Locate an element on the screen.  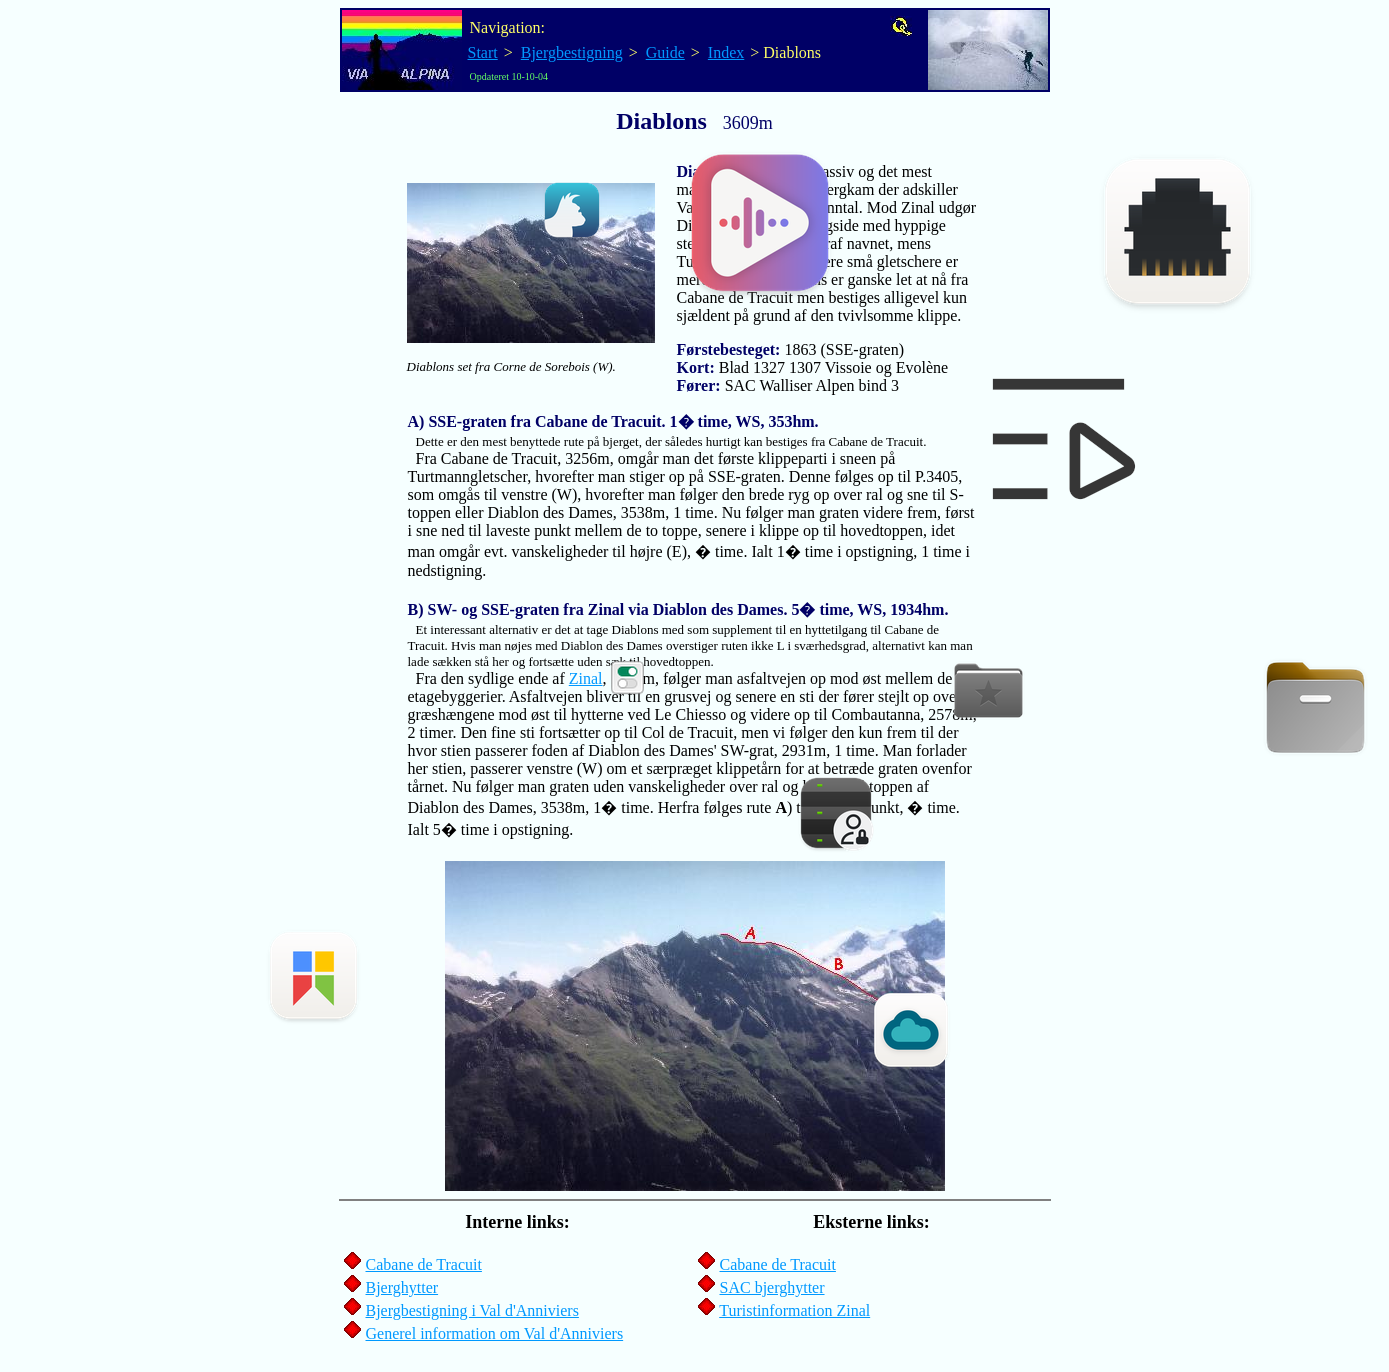
open rambox messaging app is located at coordinates (572, 210).